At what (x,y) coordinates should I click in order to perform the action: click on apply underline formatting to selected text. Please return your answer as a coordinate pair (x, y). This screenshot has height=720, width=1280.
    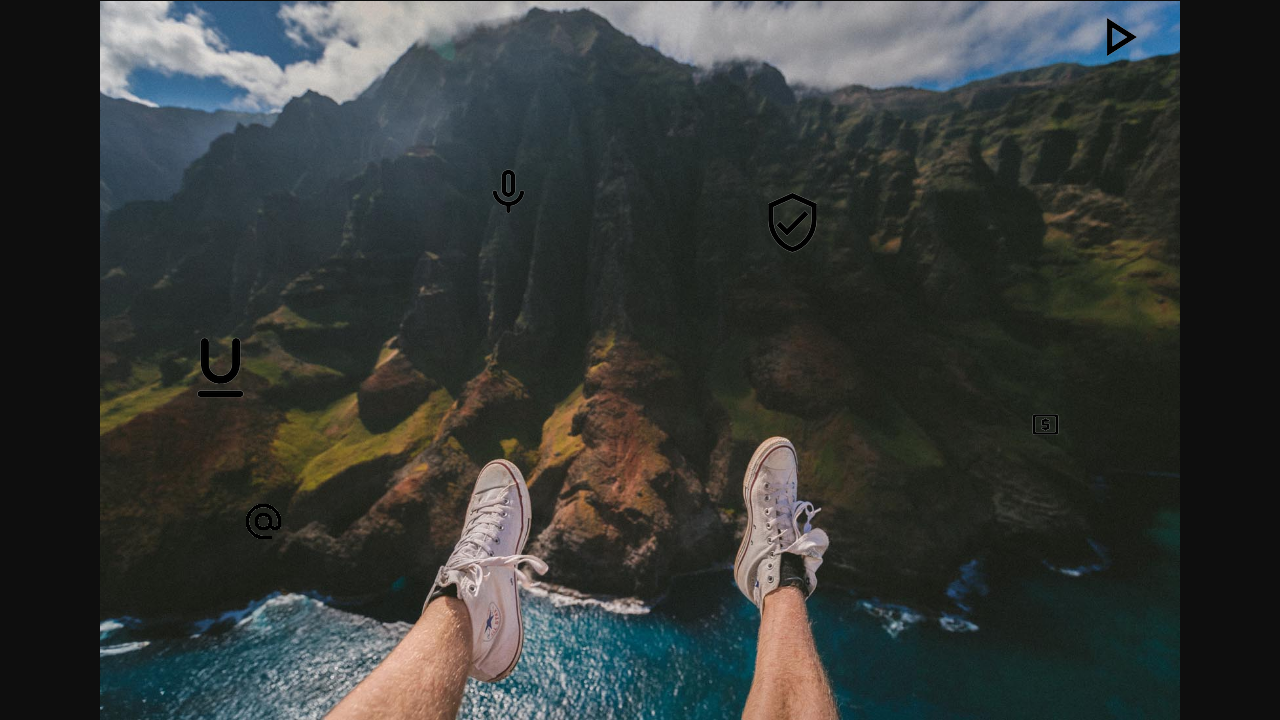
    Looking at the image, I should click on (220, 367).